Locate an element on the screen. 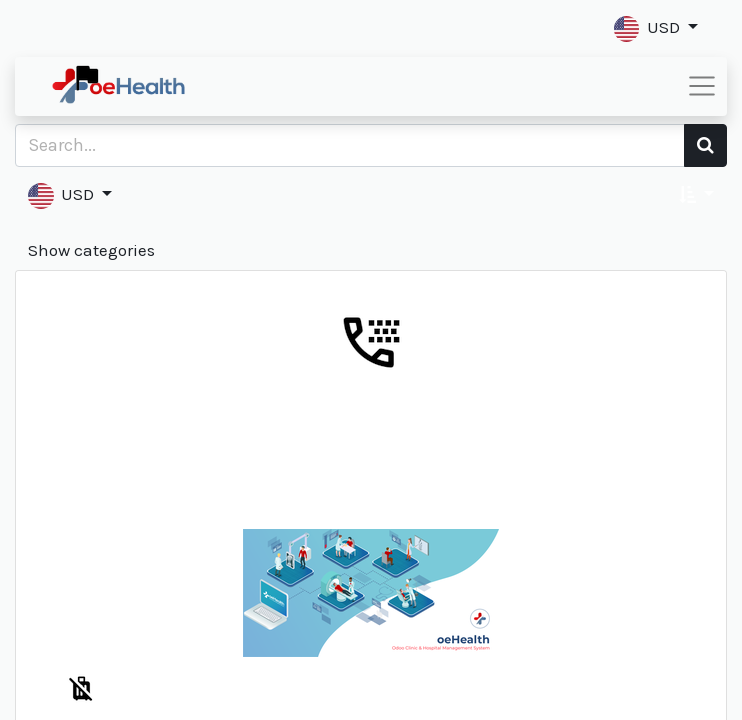  no luggage allowed is located at coordinates (81, 688).